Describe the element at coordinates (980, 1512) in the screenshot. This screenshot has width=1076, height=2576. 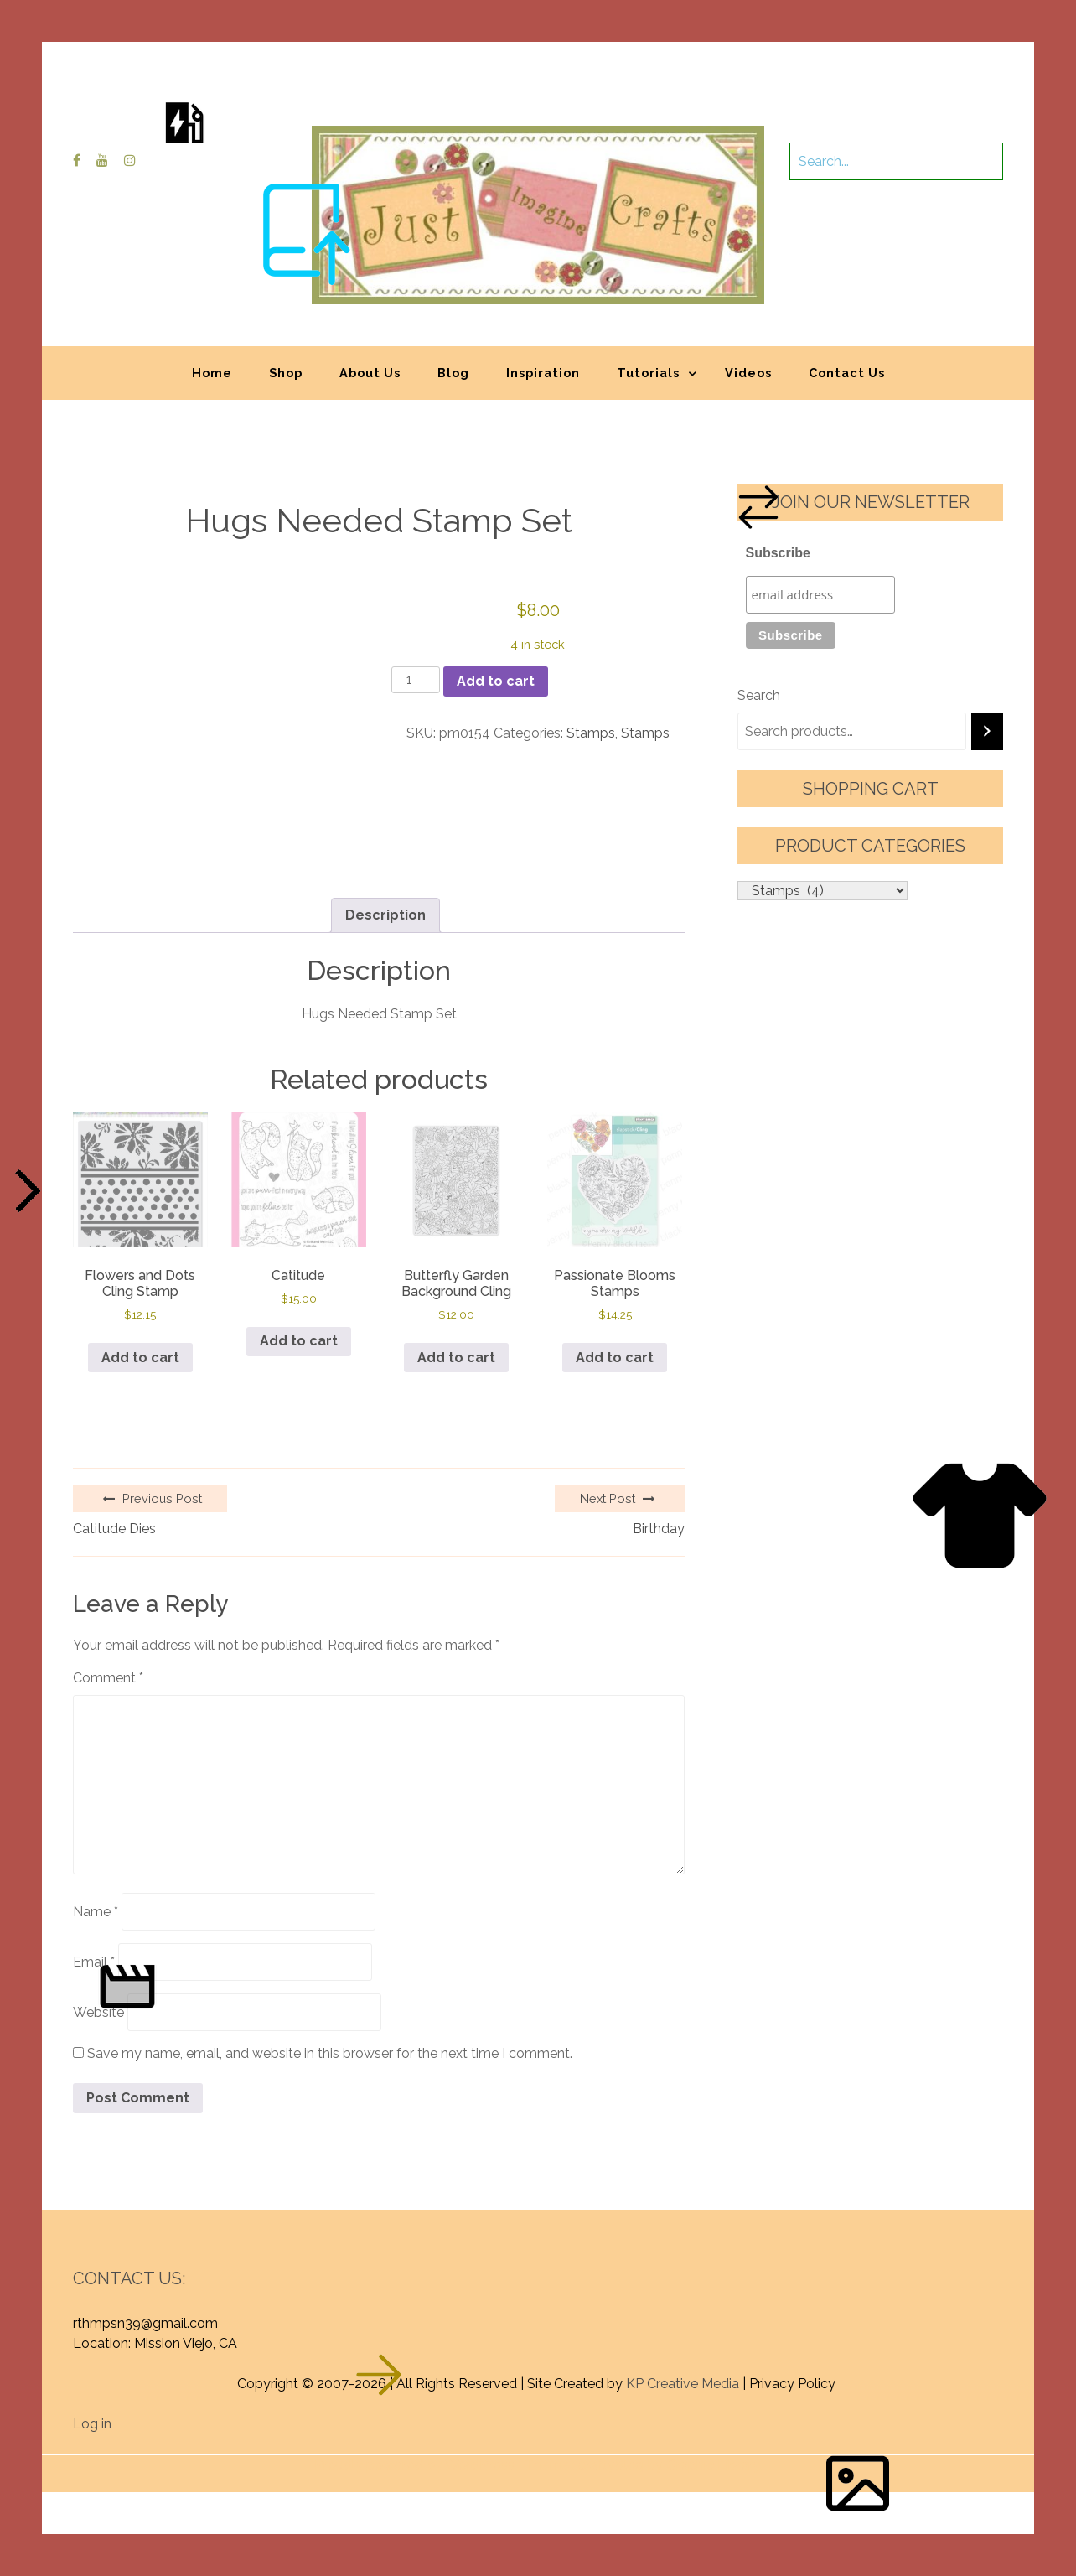
I see `browse clothing or apparel items` at that location.